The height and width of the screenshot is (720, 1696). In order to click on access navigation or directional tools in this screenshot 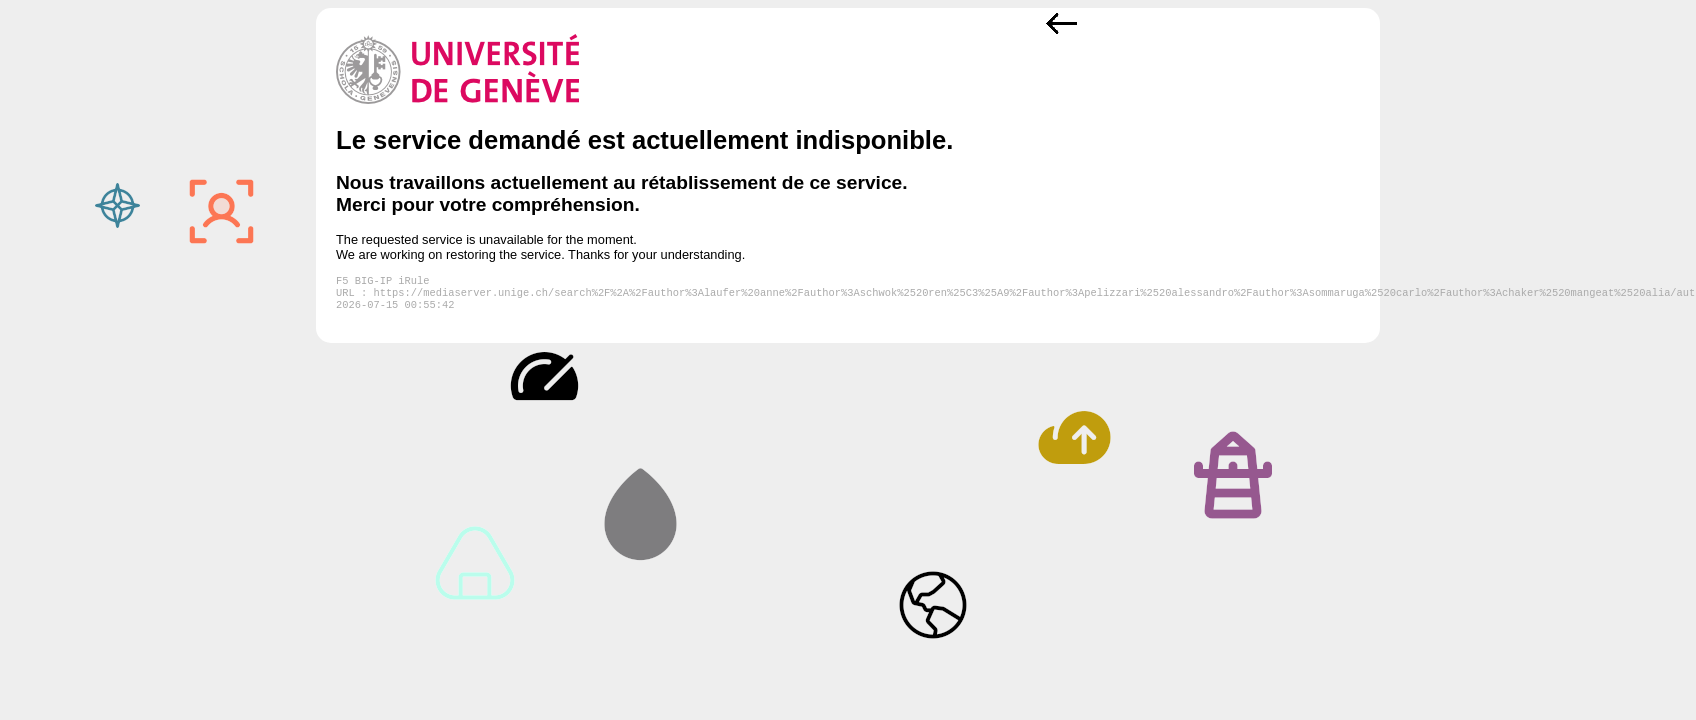, I will do `click(117, 205)`.